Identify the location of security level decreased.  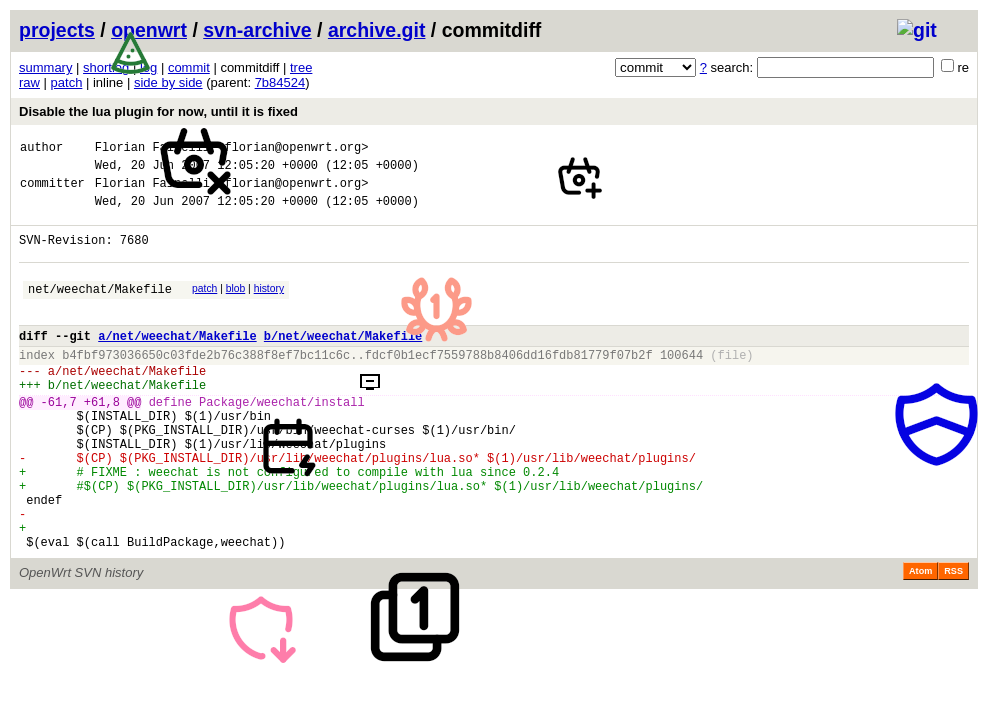
(261, 628).